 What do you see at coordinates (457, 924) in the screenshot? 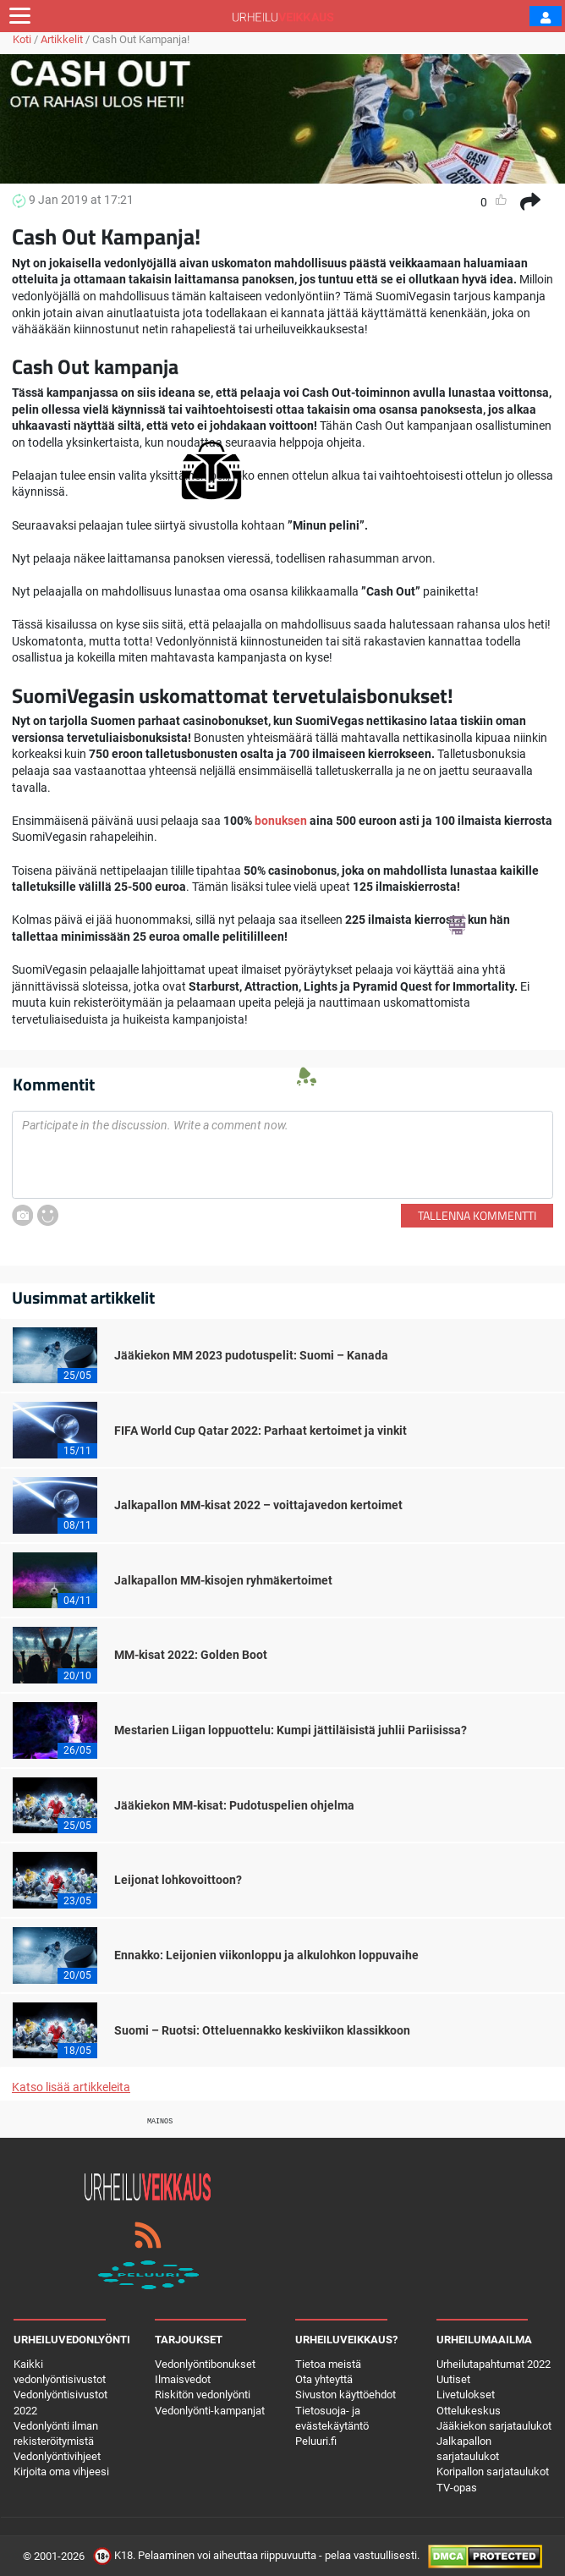
I see `access building or fortress in game` at bounding box center [457, 924].